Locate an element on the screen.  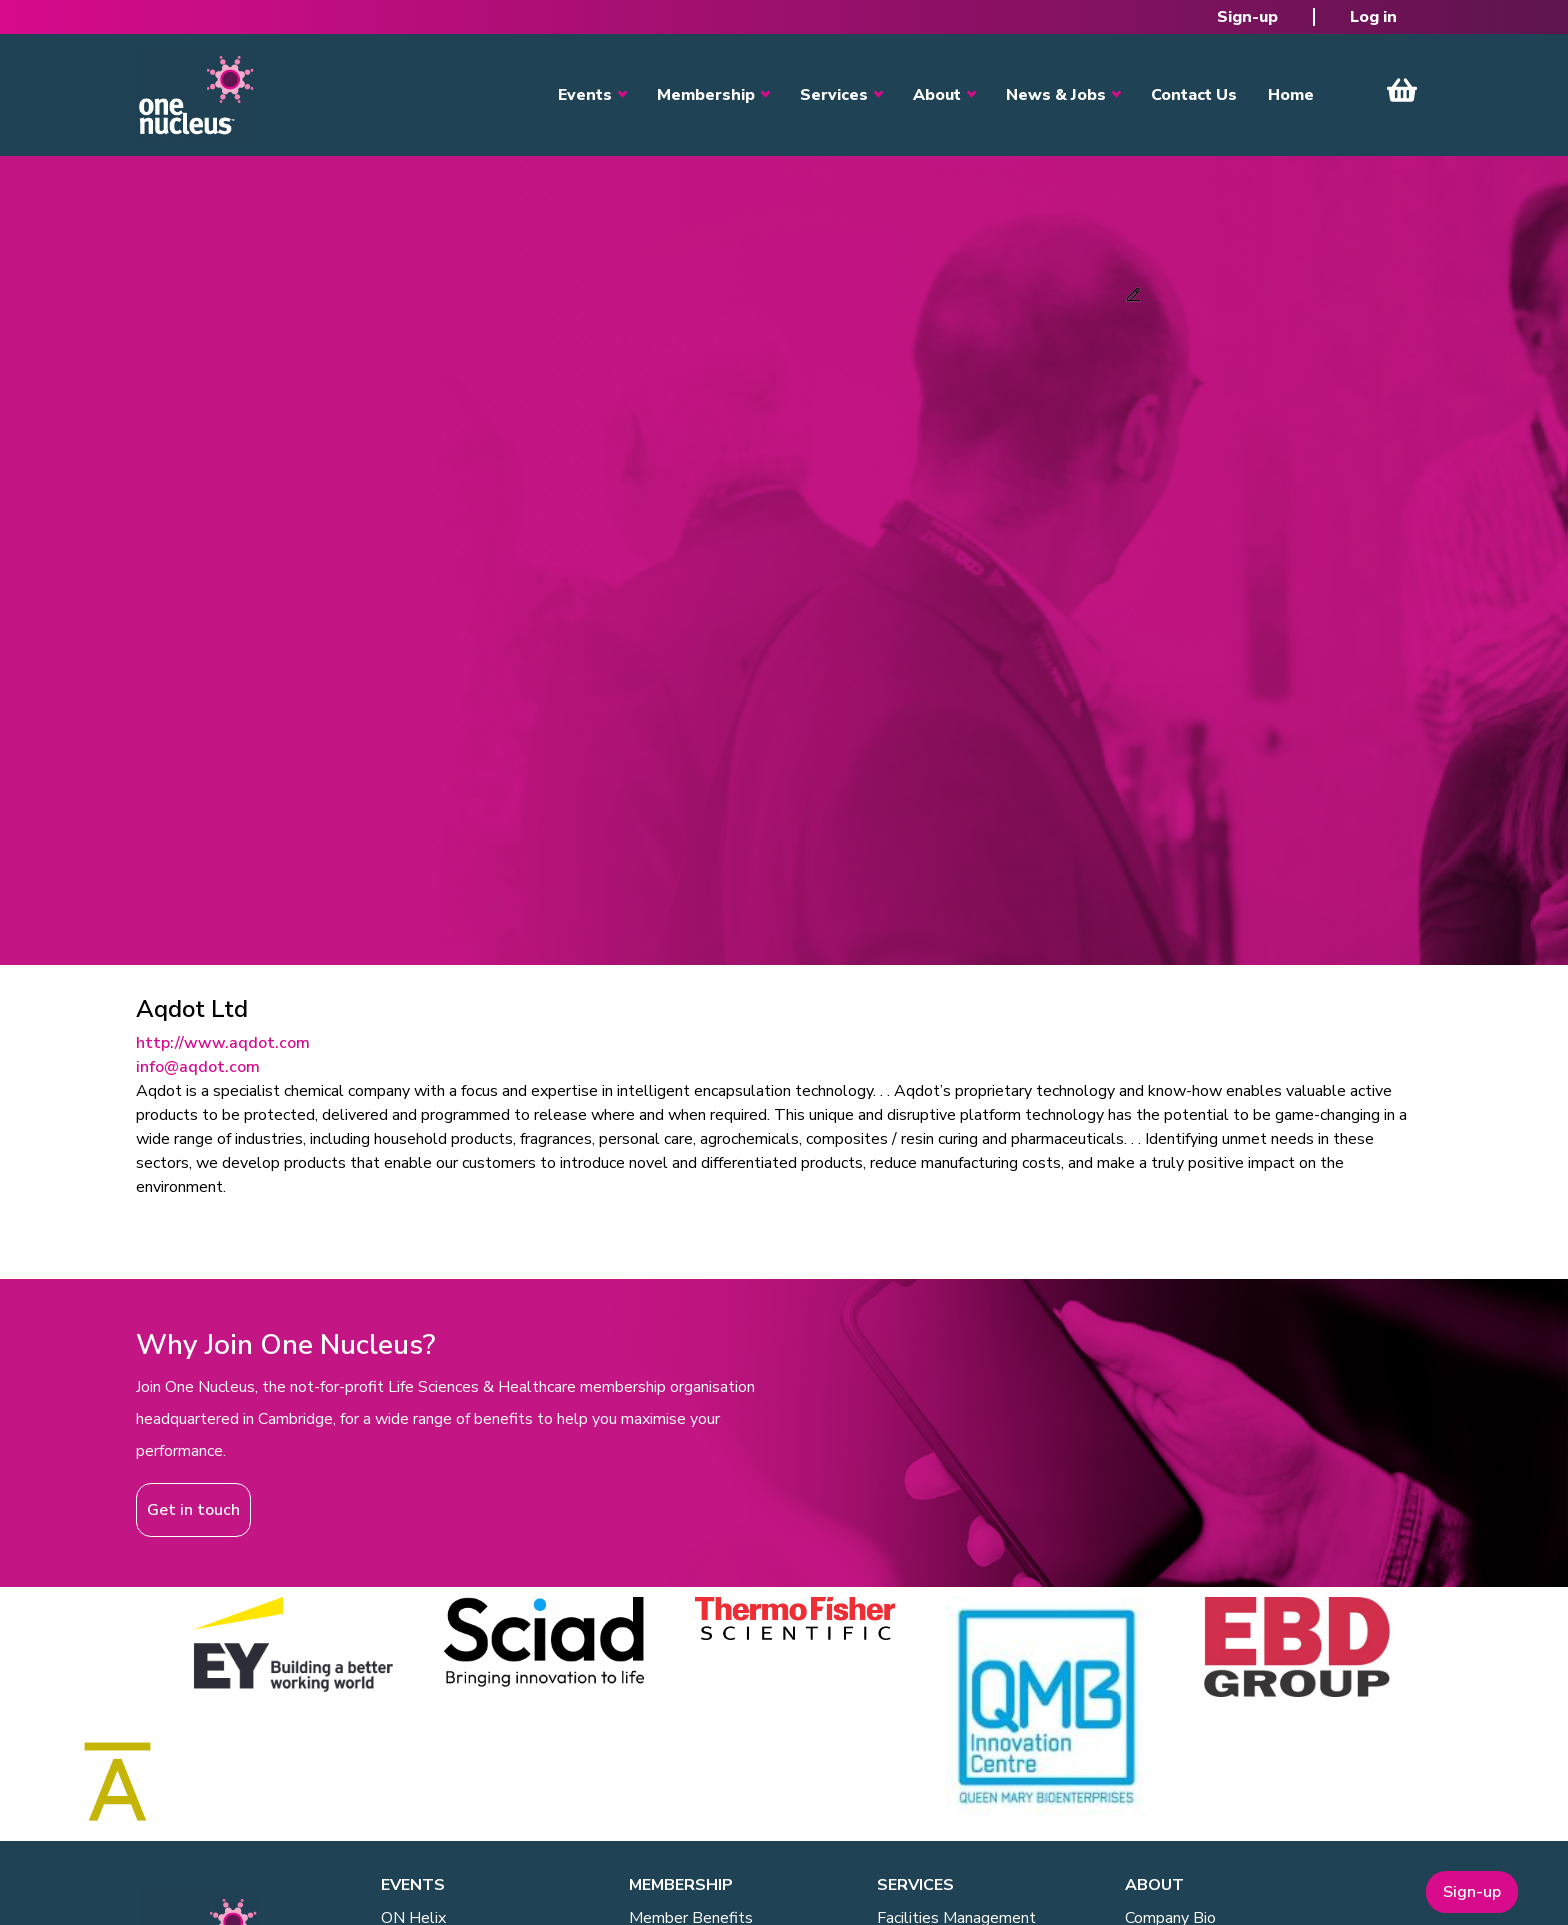
edit content or text is located at coordinates (1133, 294).